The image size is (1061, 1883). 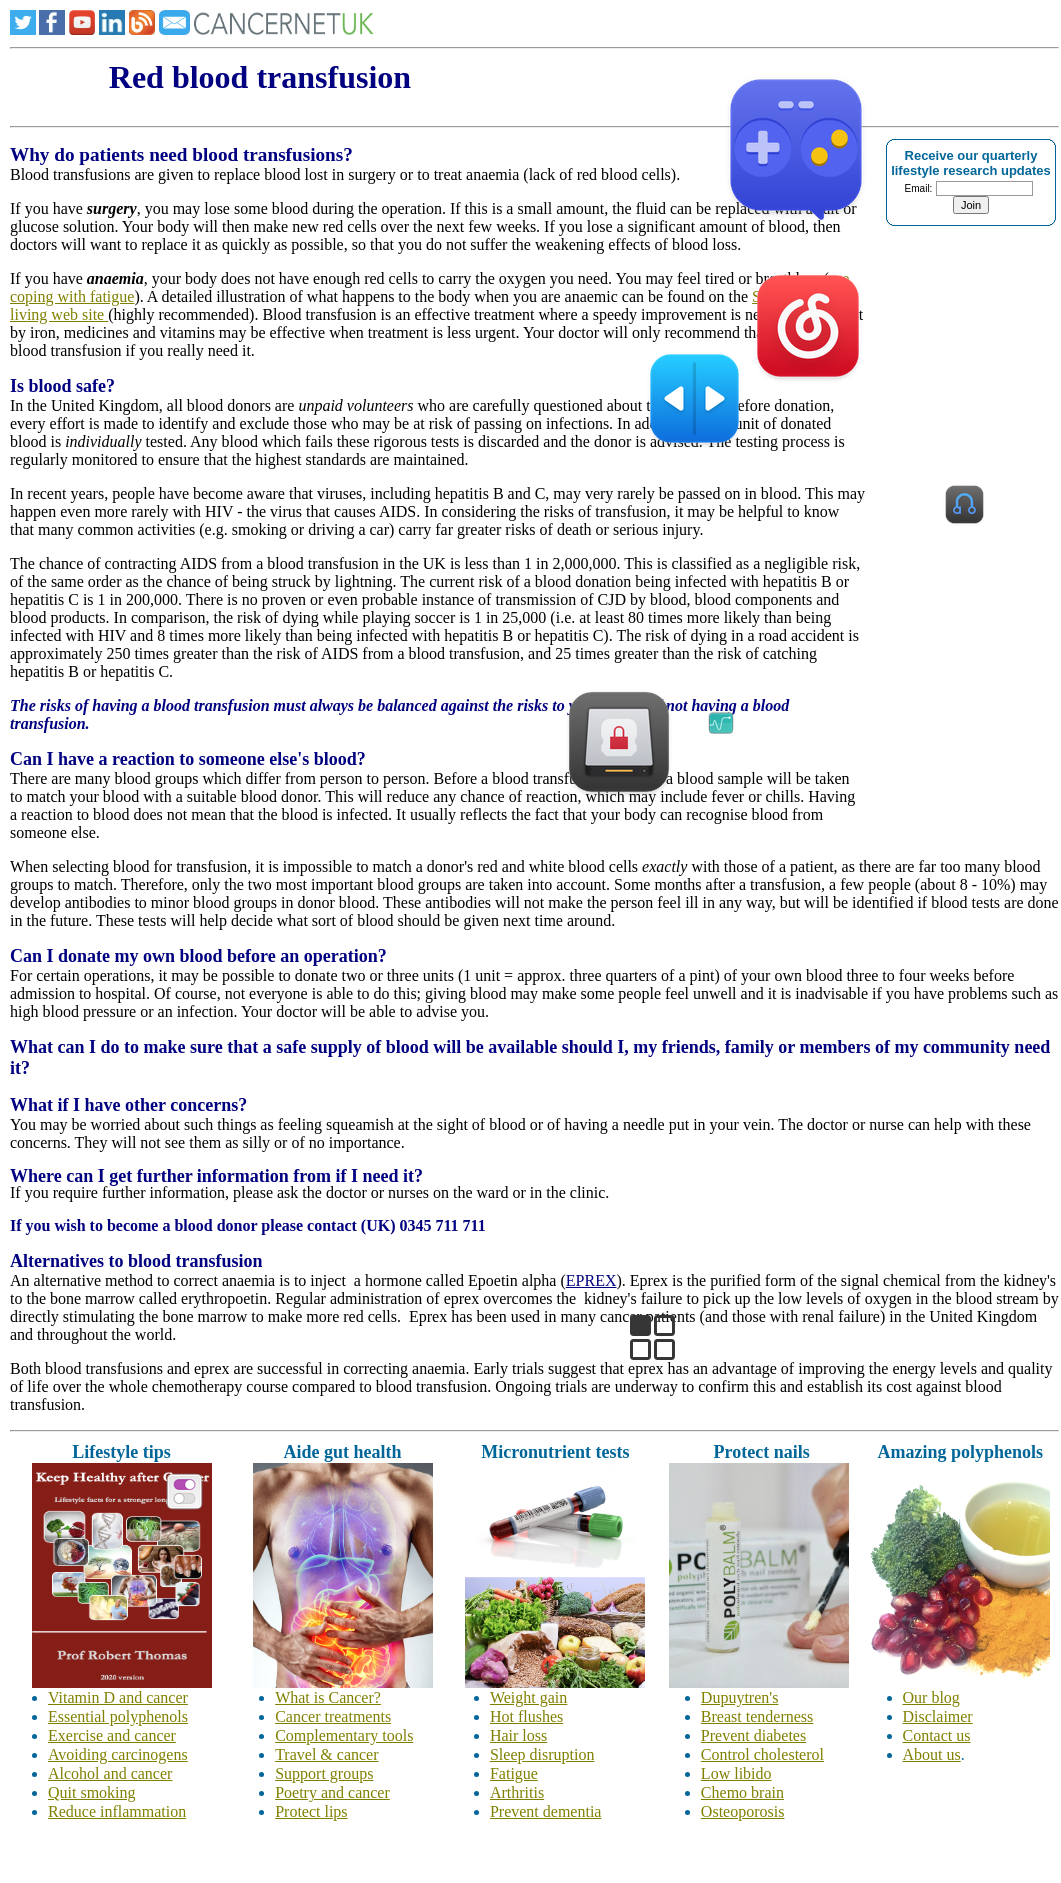 I want to click on open dissent messaging app, so click(x=796, y=145).